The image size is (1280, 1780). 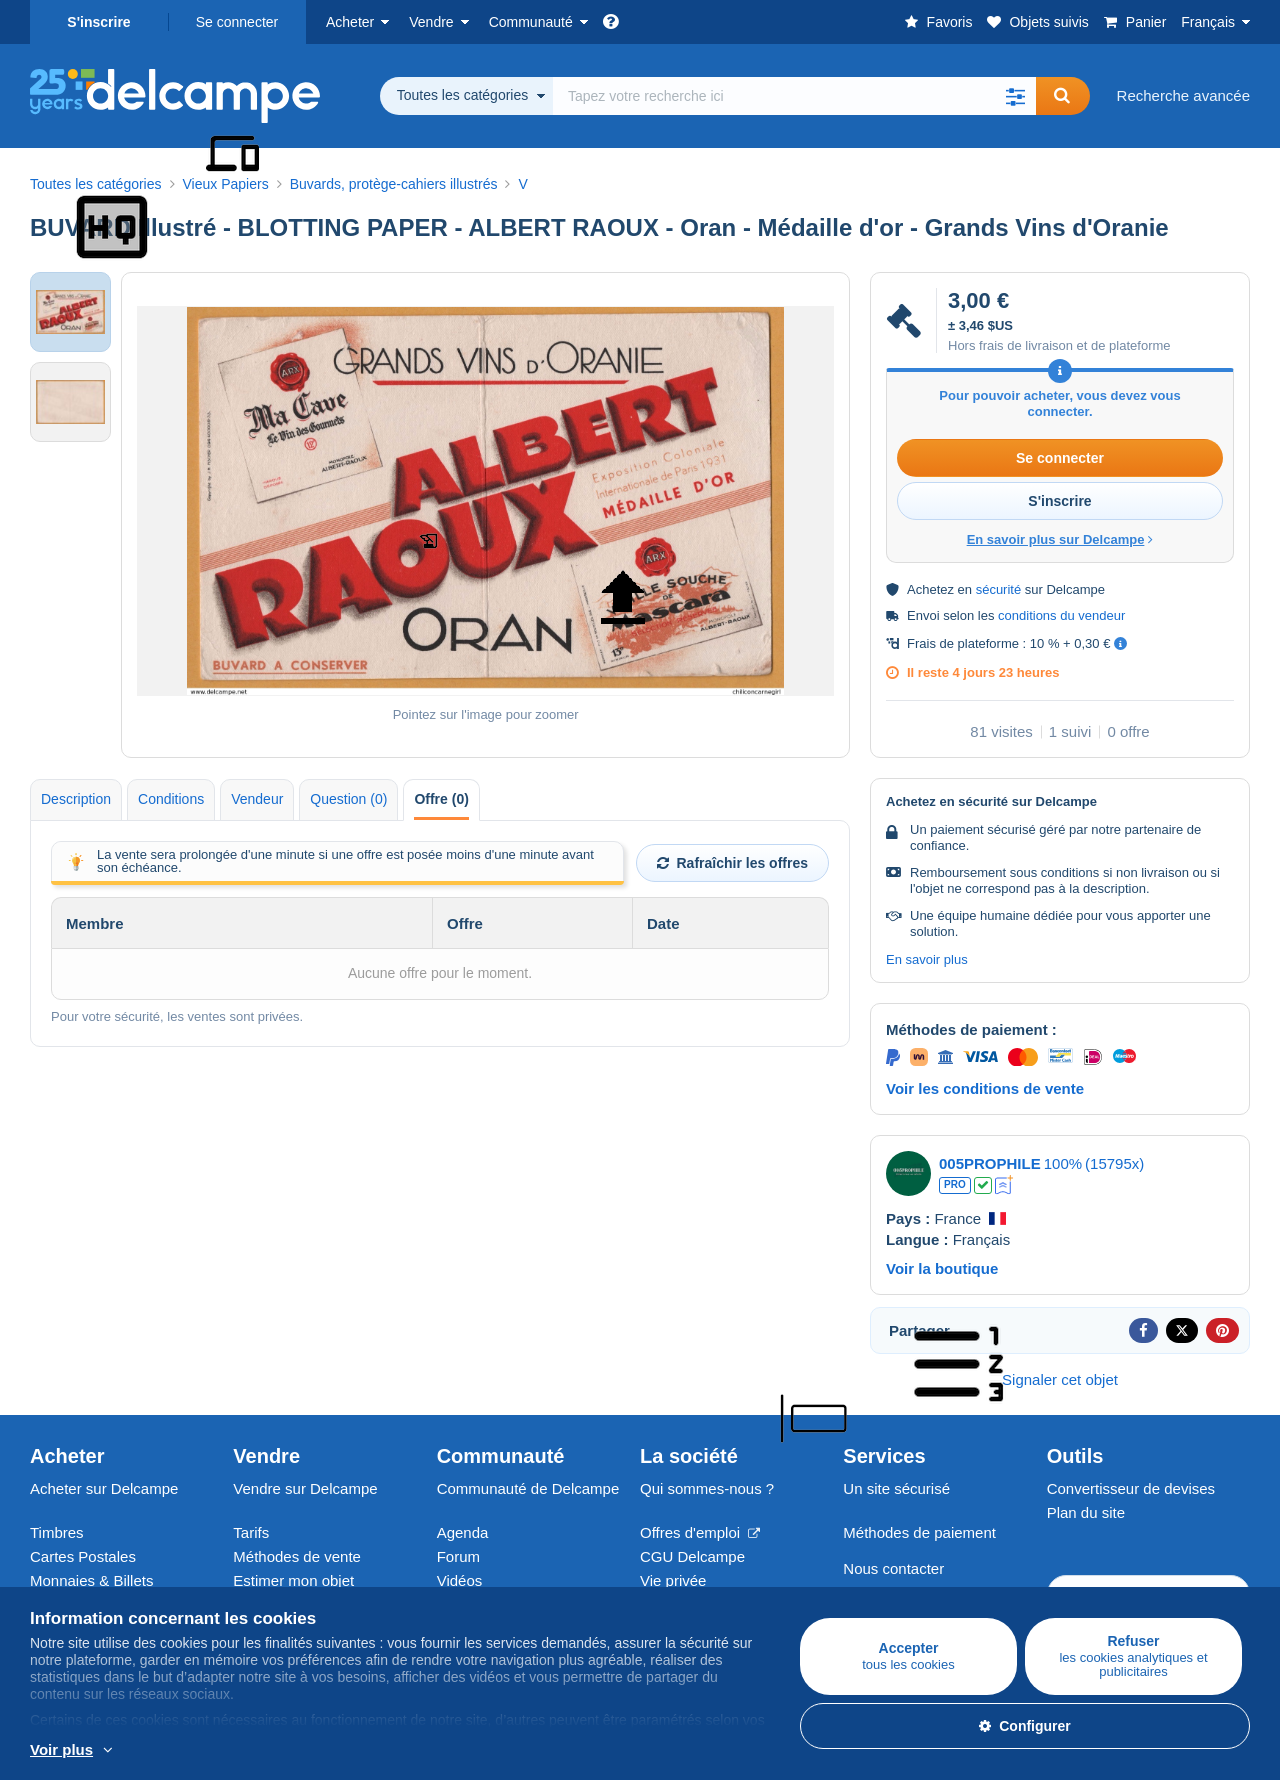 I want to click on view document history or revisions, so click(x=429, y=541).